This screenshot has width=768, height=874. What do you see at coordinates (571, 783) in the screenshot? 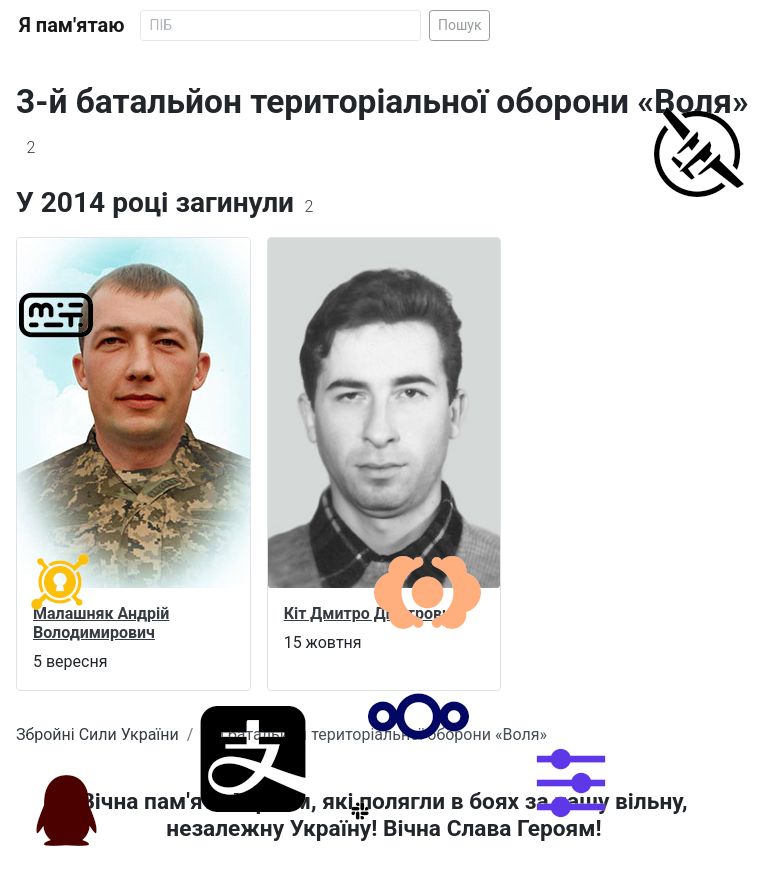
I see `adjust audio or equalizer settings` at bounding box center [571, 783].